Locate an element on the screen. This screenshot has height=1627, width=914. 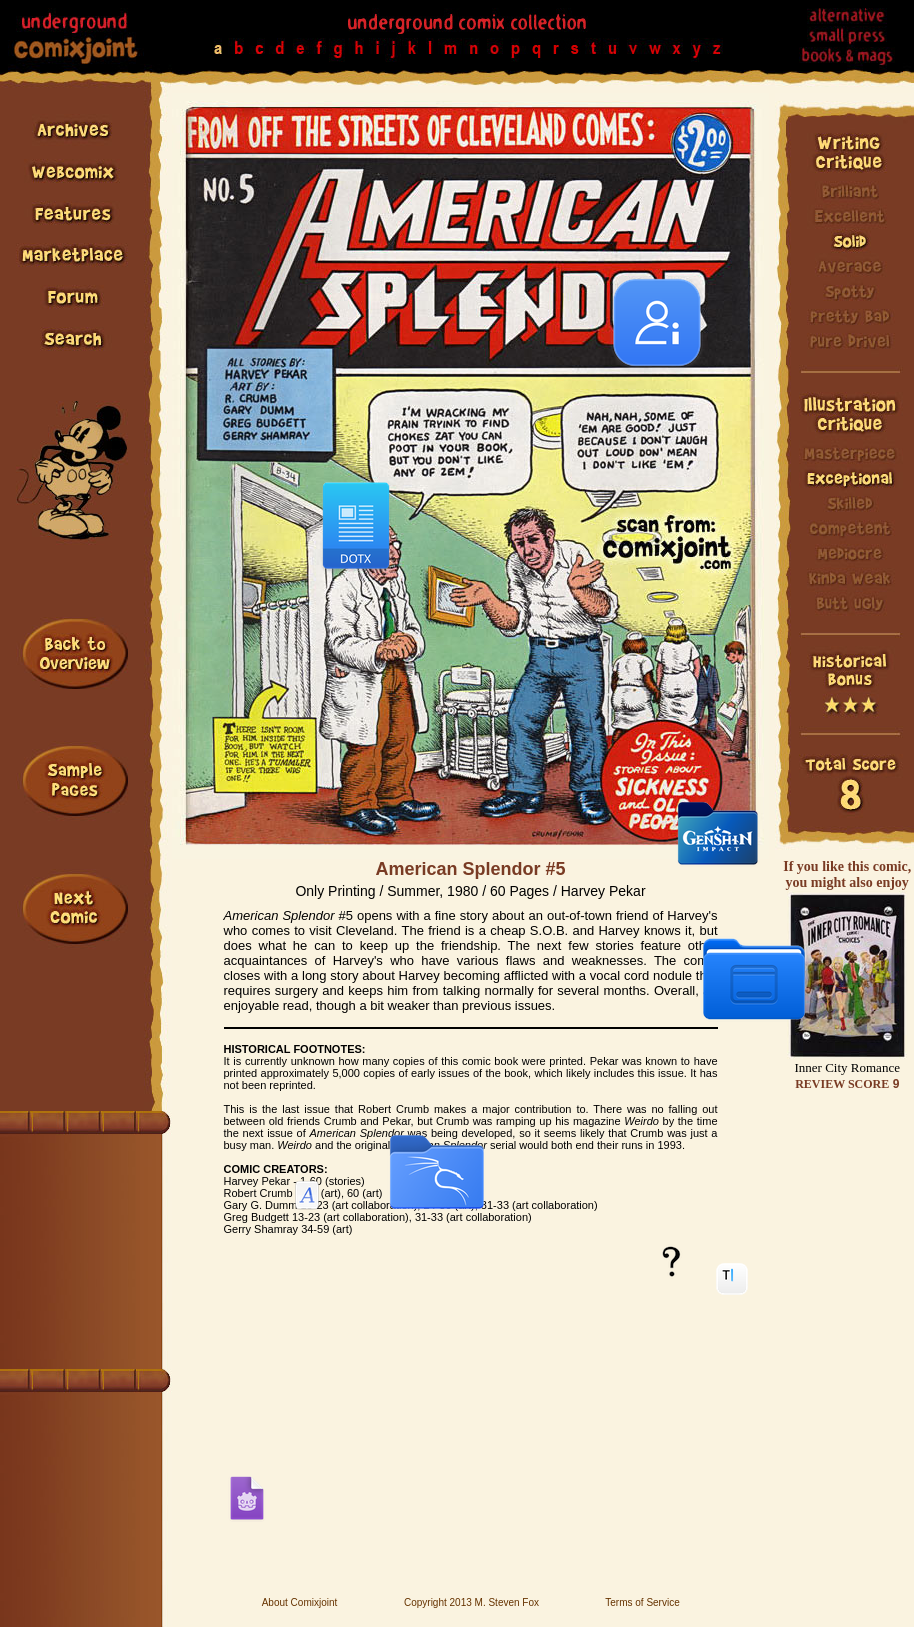
open folder containing kali linux files is located at coordinates (436, 1174).